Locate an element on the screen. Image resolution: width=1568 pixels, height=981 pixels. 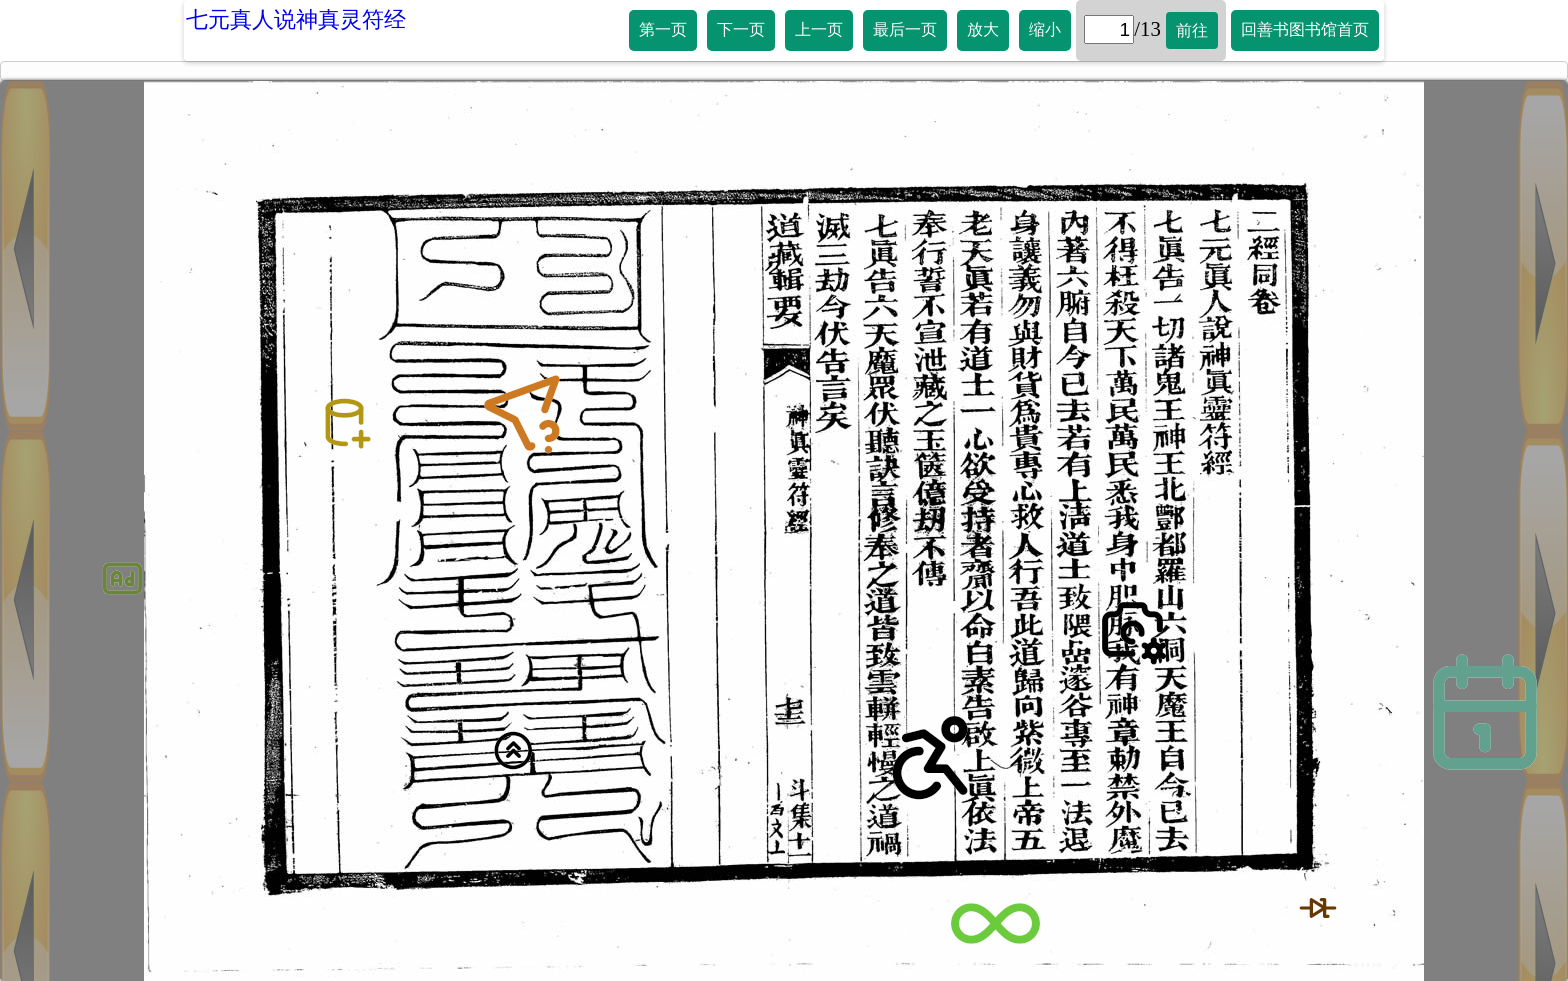
add a new database or storage container is located at coordinates (344, 422).